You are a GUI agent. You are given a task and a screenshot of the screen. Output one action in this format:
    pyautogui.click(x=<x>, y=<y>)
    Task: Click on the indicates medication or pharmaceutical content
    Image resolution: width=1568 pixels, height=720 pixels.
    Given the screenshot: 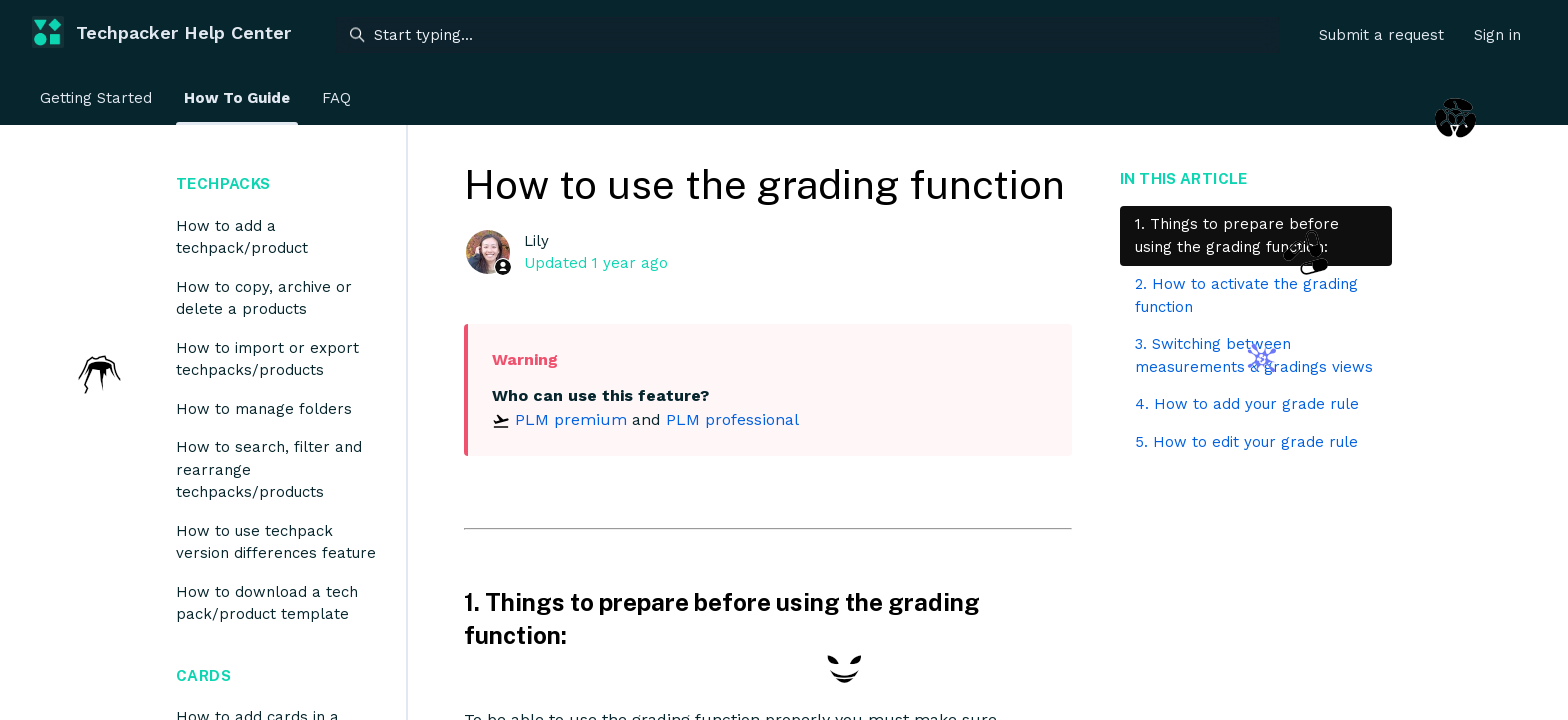 What is the action you would take?
    pyautogui.click(x=1305, y=252)
    